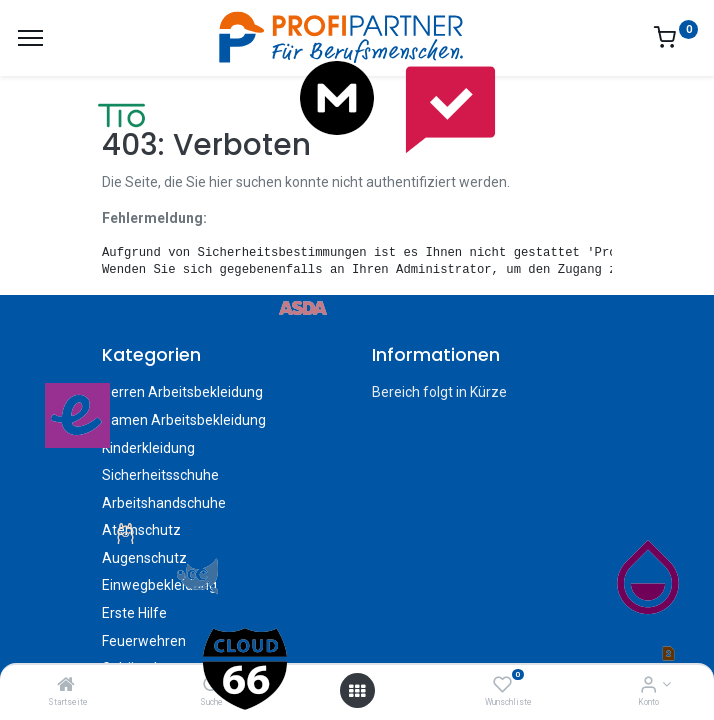 The width and height of the screenshot is (714, 720). What do you see at coordinates (450, 106) in the screenshot?
I see `message sent successfully` at bounding box center [450, 106].